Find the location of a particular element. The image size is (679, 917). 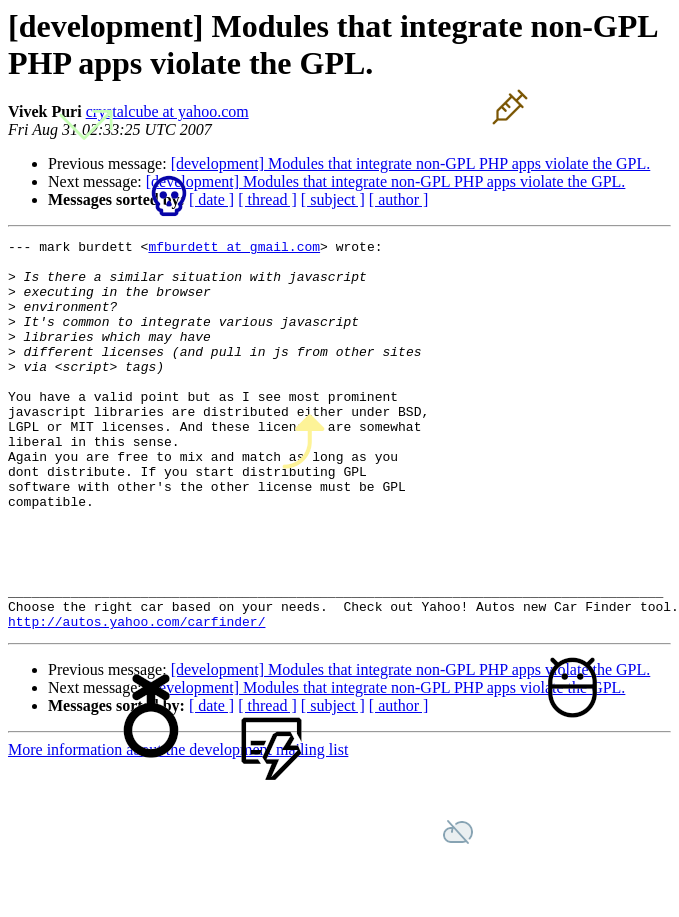

cloud sync is disabled or unavailable is located at coordinates (458, 832).